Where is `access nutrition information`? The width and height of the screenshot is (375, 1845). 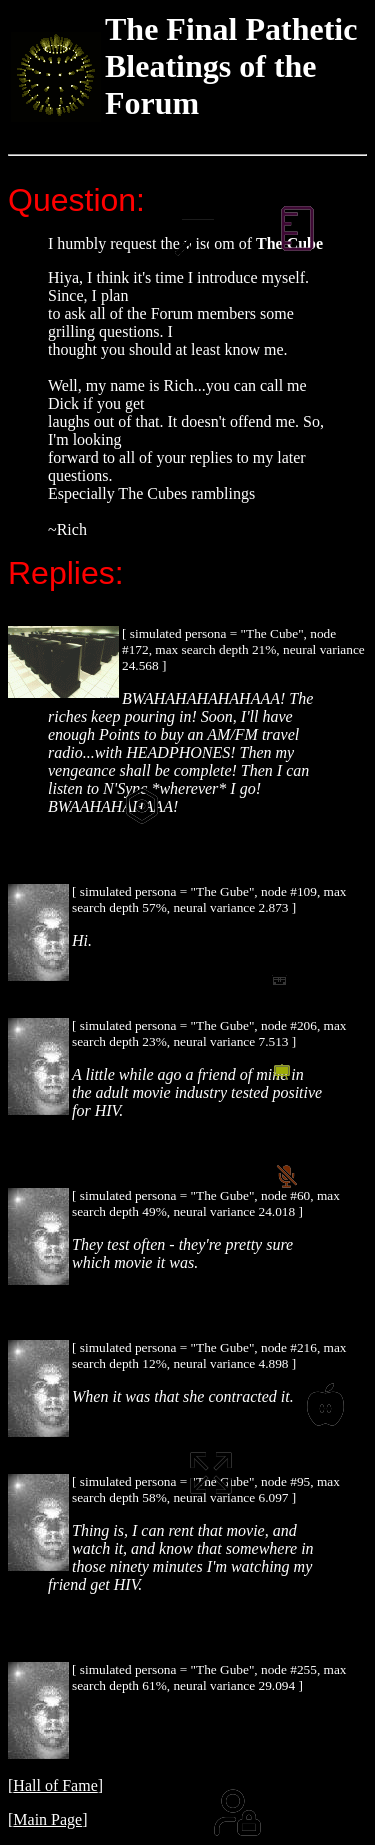
access nutrition information is located at coordinates (325, 1404).